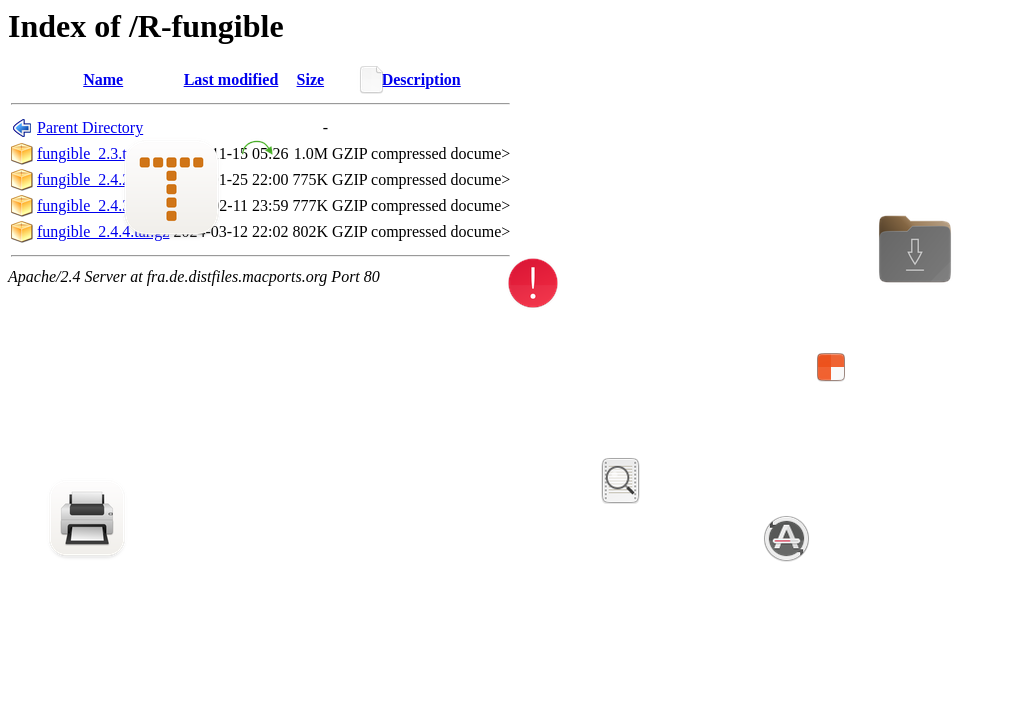 This screenshot has height=720, width=1024. Describe the element at coordinates (915, 249) in the screenshot. I see `access your downloads folder` at that location.